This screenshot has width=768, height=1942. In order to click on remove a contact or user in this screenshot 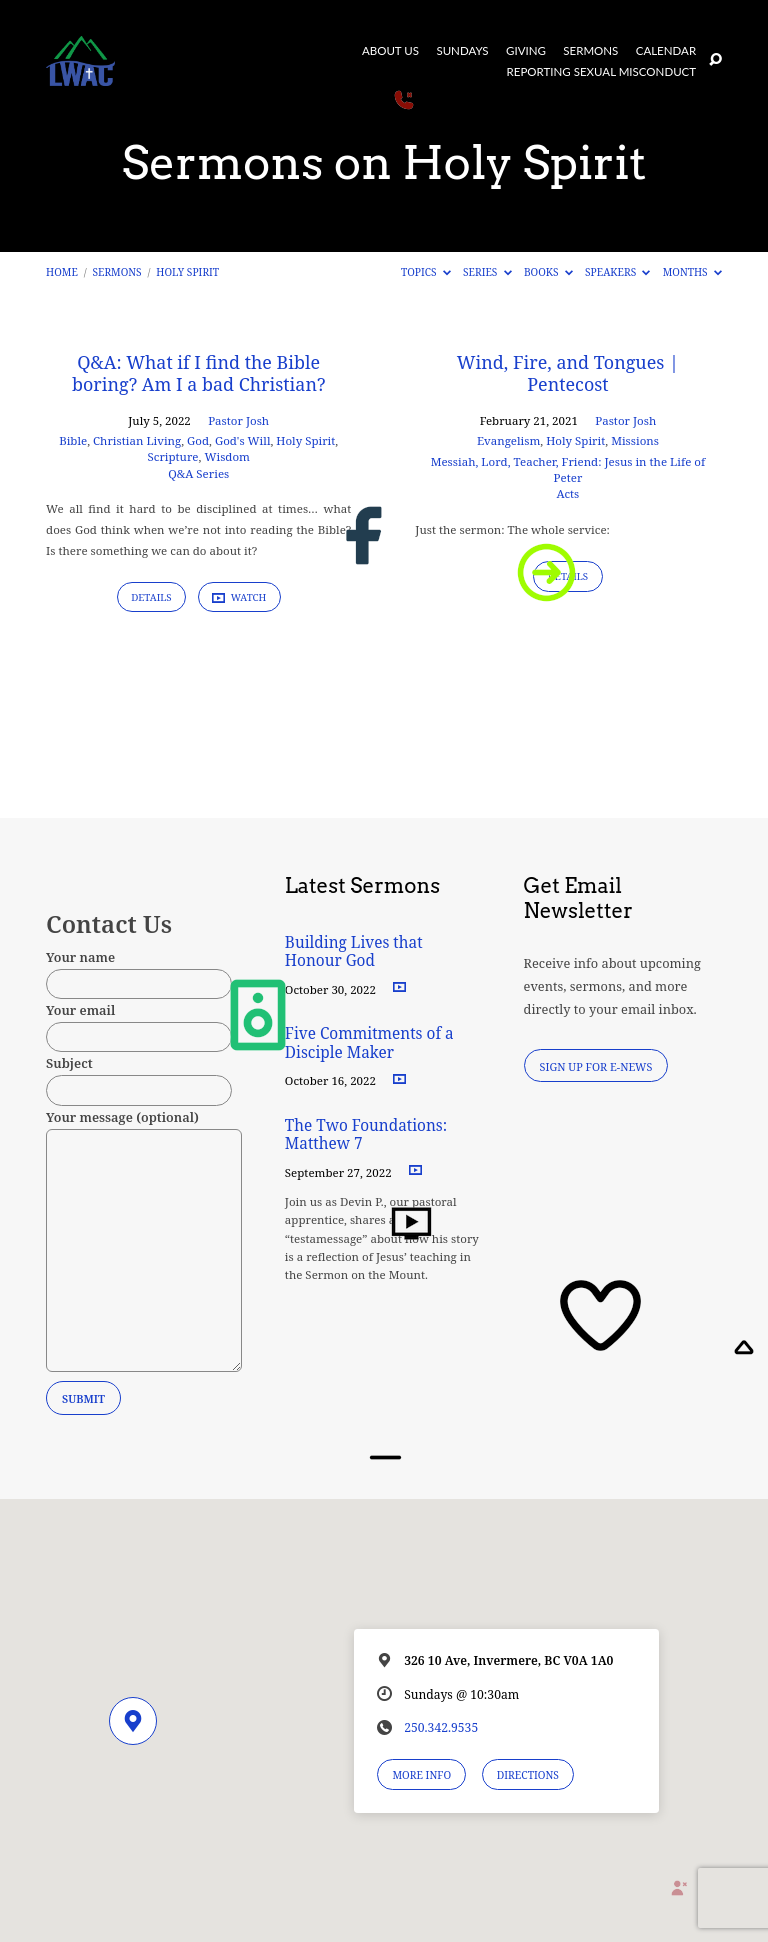, I will do `click(679, 1888)`.